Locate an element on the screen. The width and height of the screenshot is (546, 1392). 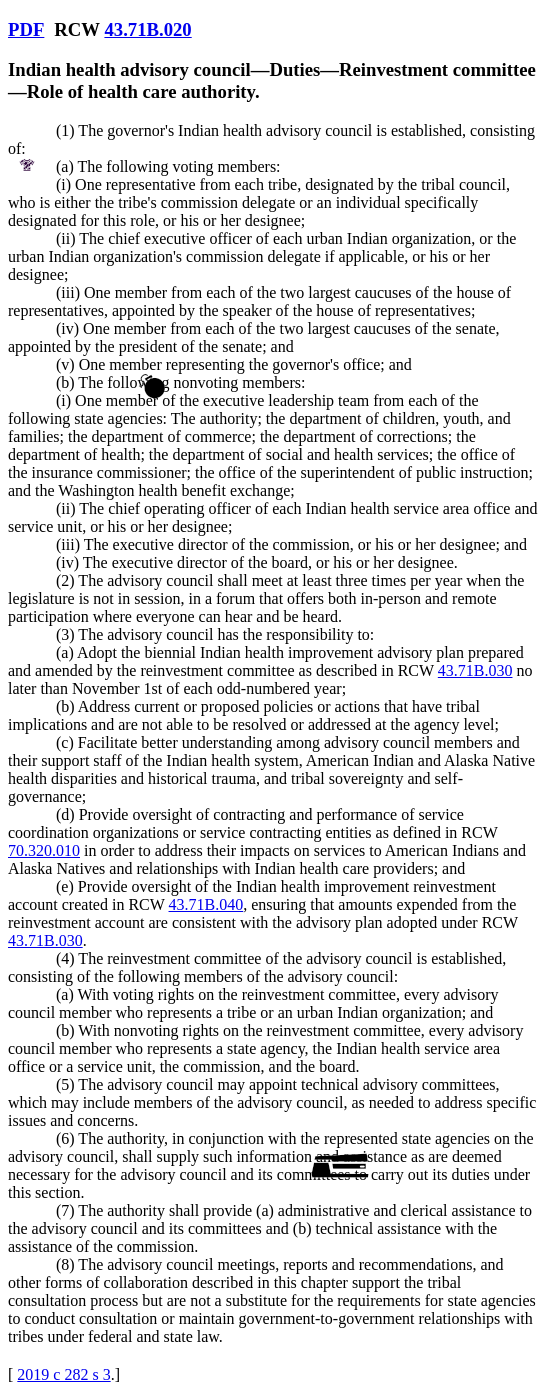
staple documents together is located at coordinates (340, 1161).